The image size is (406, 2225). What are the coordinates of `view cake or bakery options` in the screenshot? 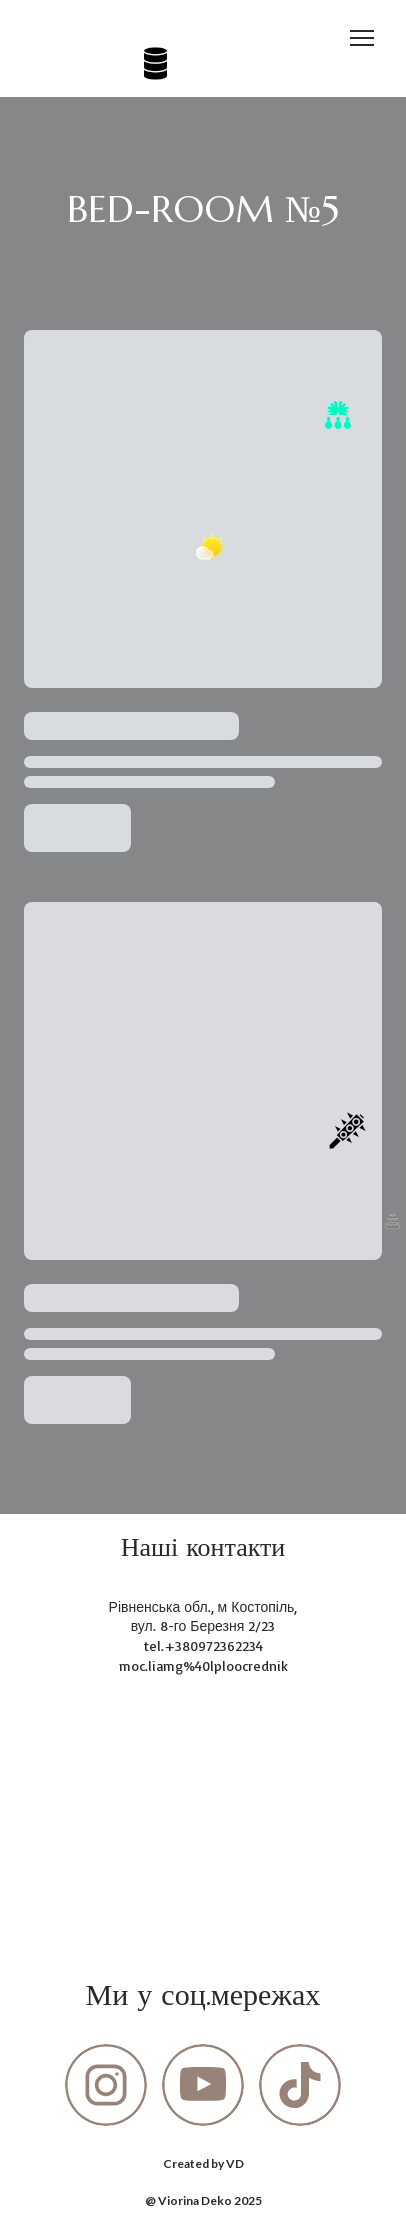 It's located at (392, 1220).